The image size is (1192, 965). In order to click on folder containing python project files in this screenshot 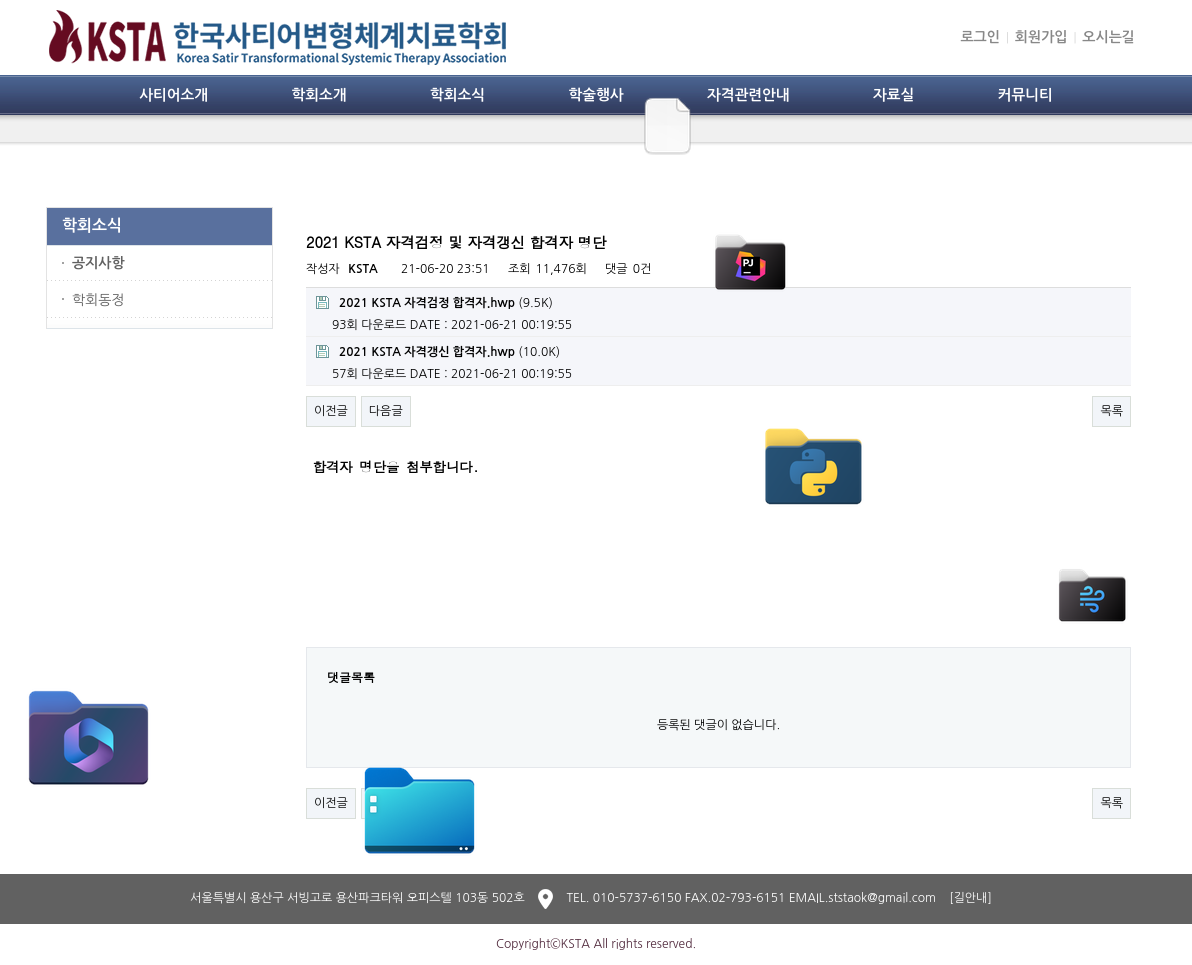, I will do `click(813, 469)`.